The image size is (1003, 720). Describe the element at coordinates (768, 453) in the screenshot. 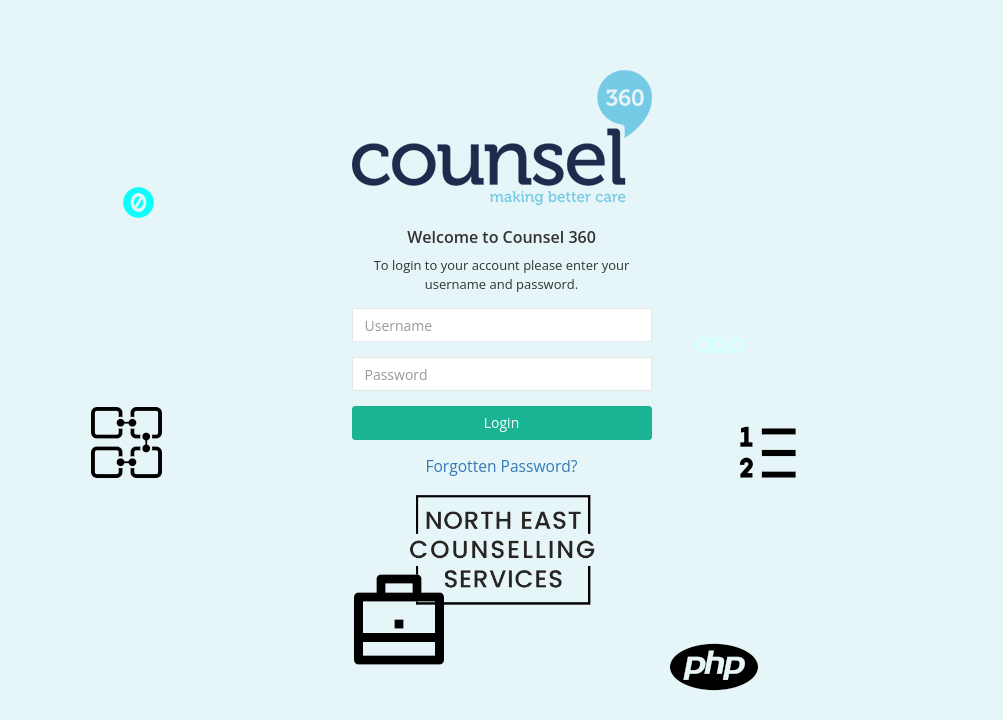

I see `create a numbered list` at that location.